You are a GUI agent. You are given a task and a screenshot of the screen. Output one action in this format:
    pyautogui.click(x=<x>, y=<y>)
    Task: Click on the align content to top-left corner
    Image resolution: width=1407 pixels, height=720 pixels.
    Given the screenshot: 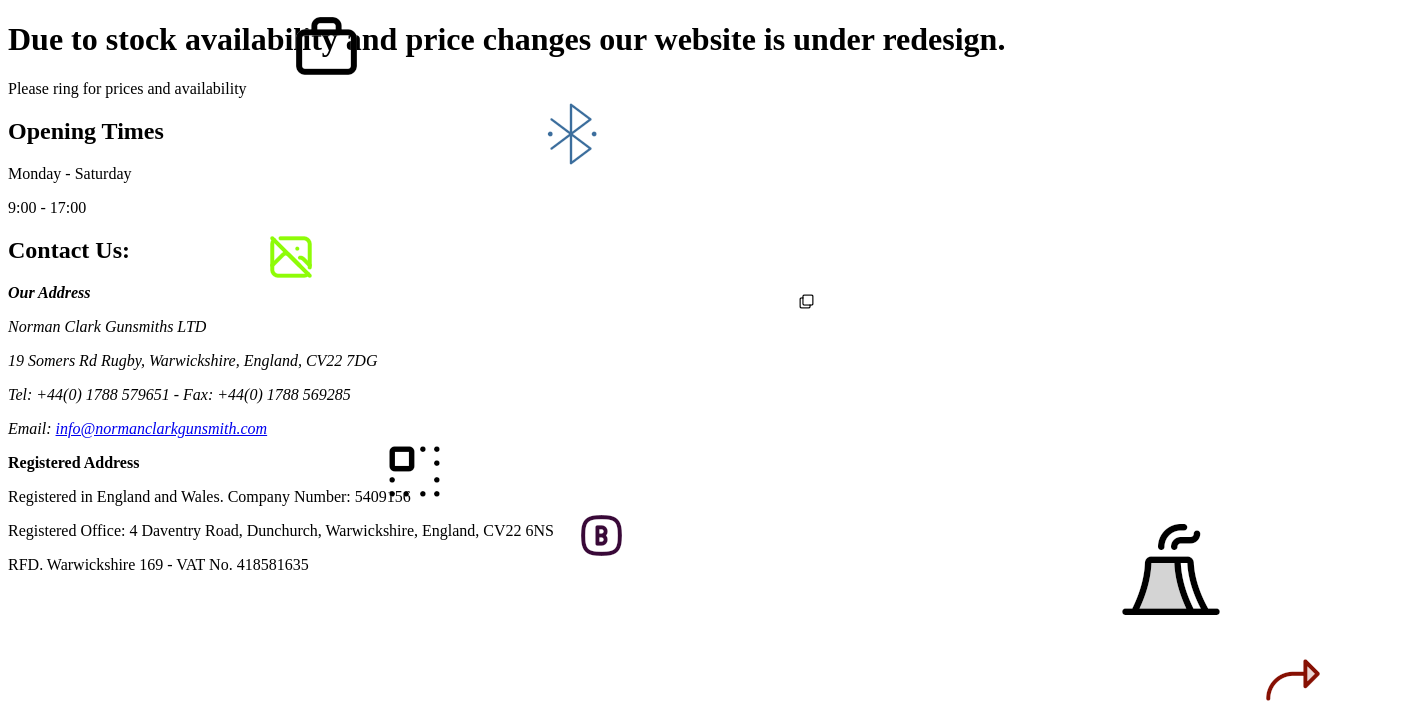 What is the action you would take?
    pyautogui.click(x=414, y=471)
    